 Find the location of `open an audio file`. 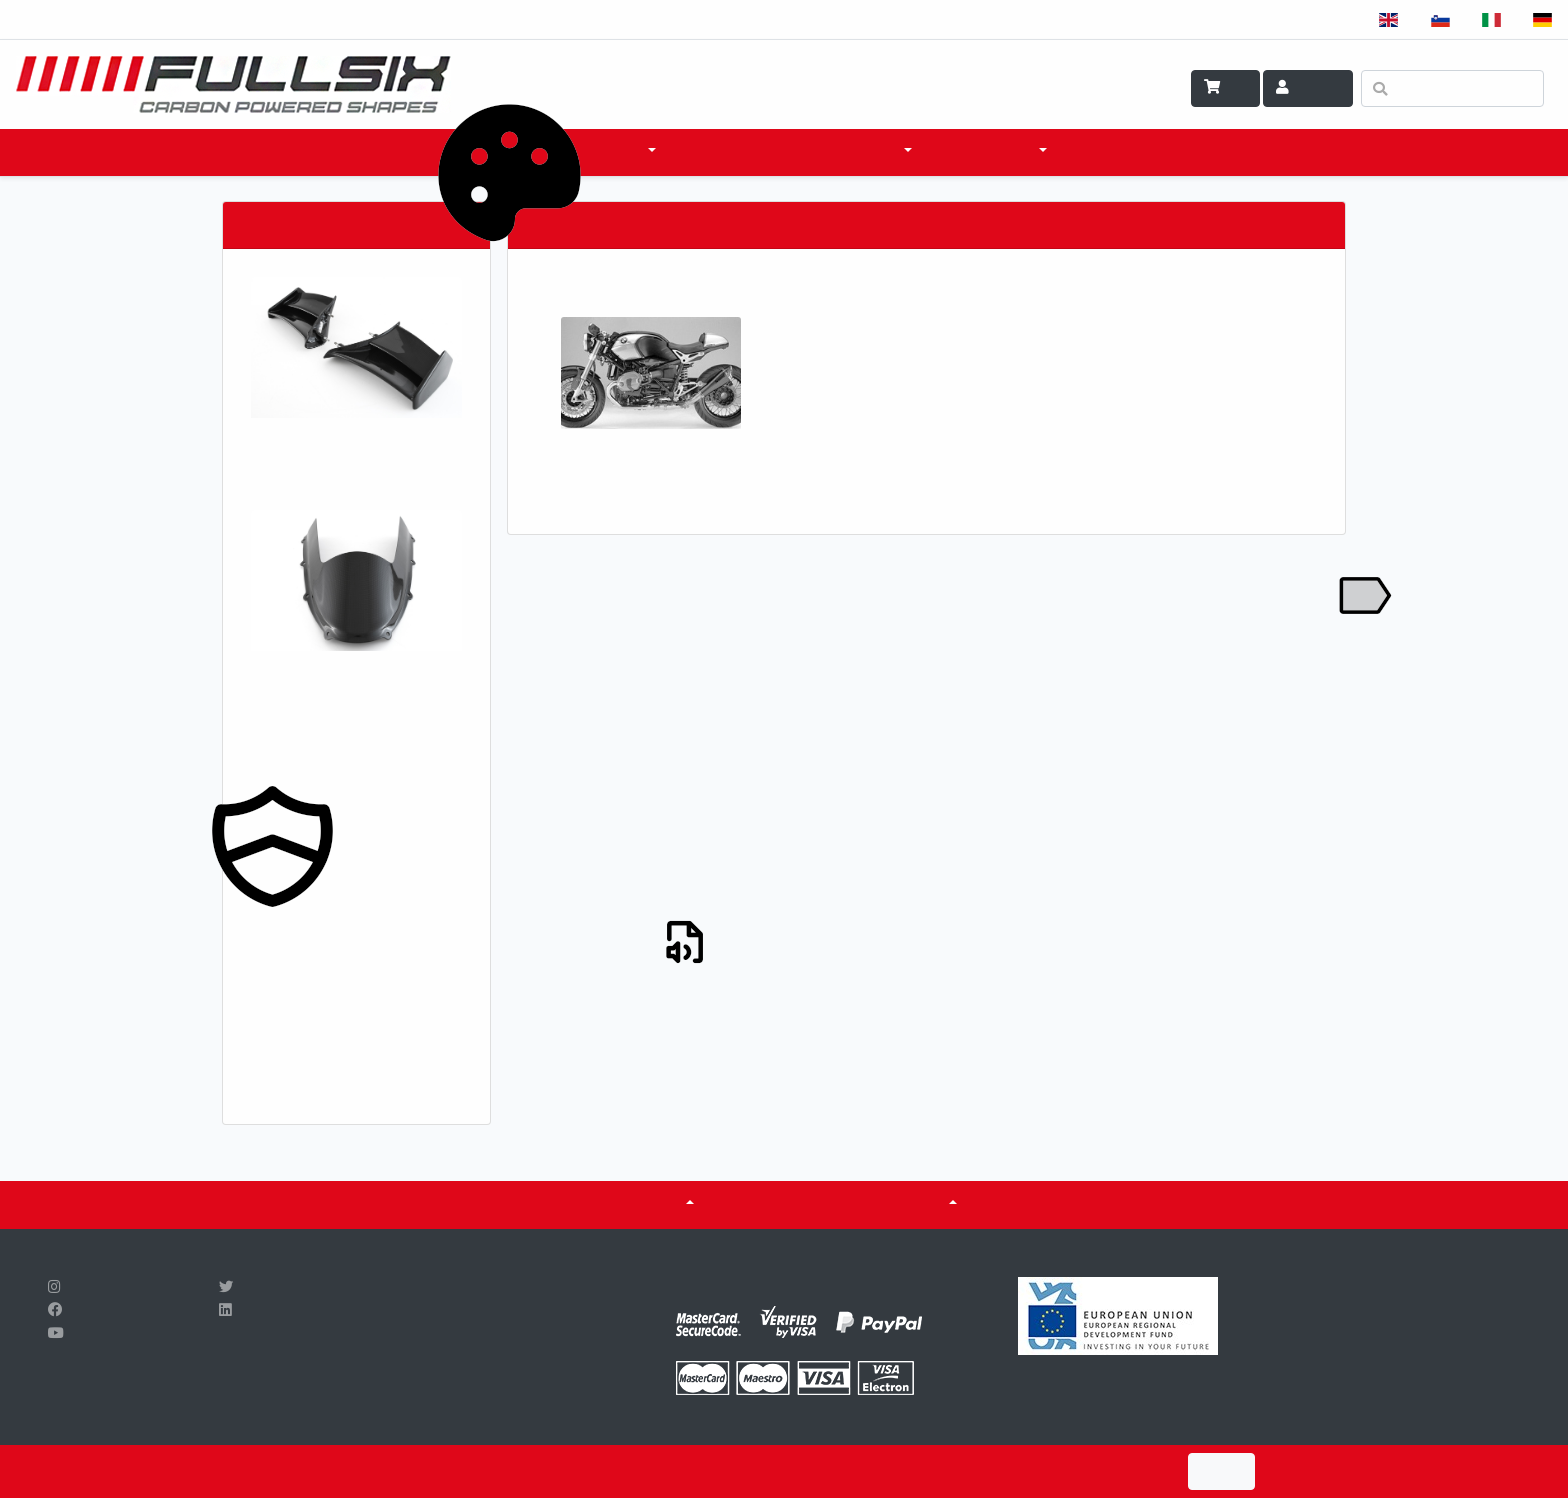

open an audio file is located at coordinates (685, 942).